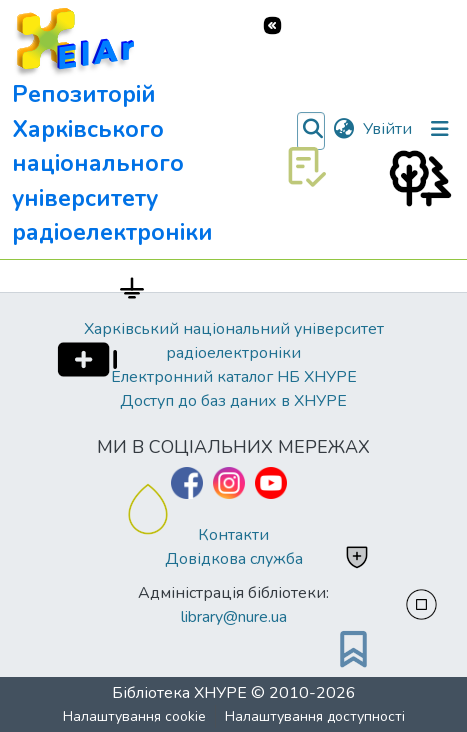  I want to click on add new security protection, so click(357, 556).